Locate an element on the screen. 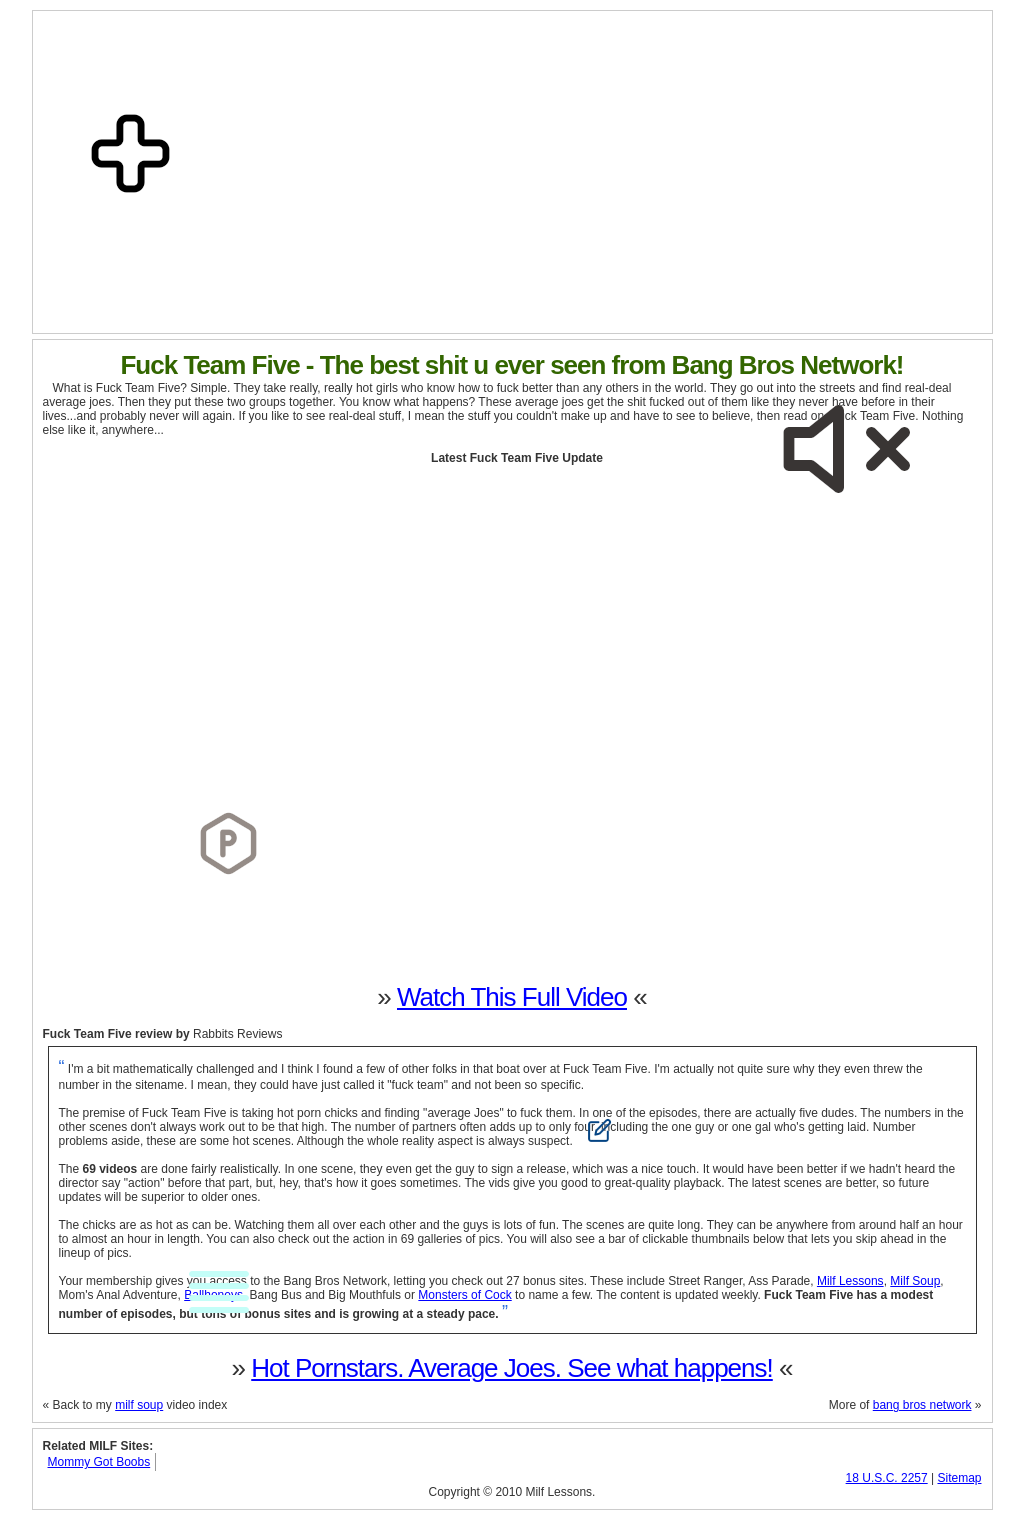 This screenshot has width=1024, height=1520. access health or medical features is located at coordinates (130, 153).